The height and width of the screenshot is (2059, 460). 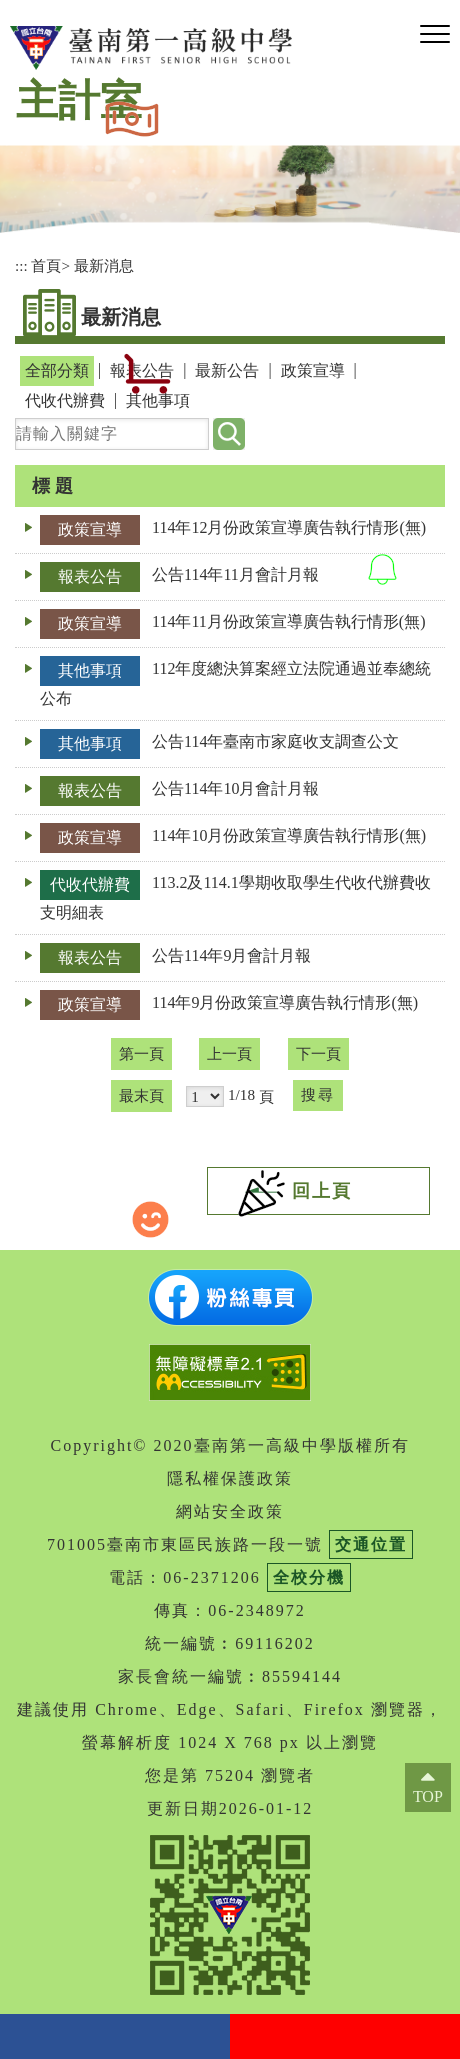 I want to click on view notifications, so click(x=382, y=569).